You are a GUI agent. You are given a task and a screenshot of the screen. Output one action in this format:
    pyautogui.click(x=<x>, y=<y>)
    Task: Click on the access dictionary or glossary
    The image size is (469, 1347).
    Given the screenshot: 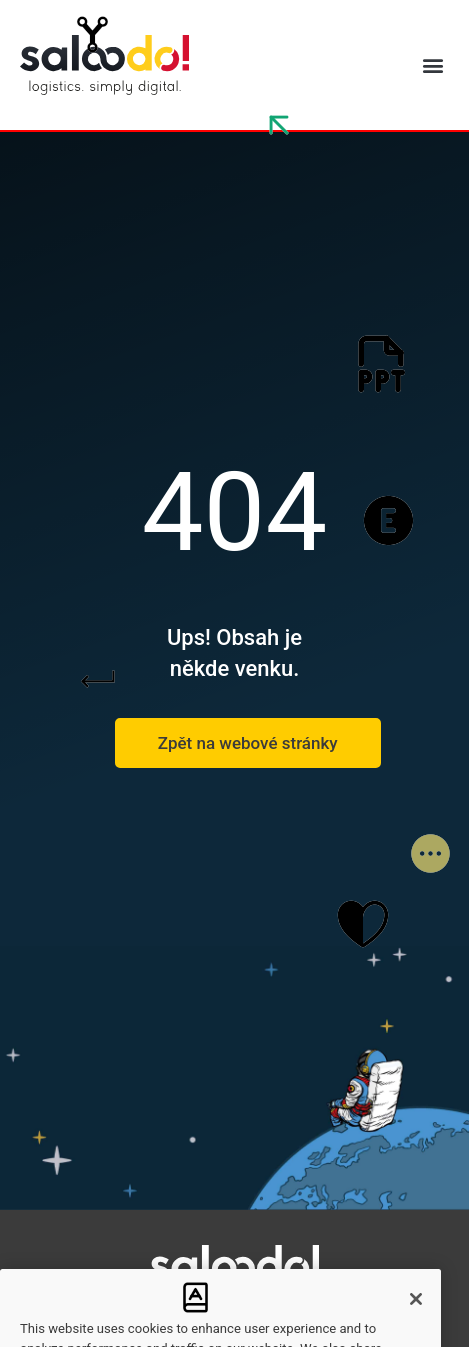 What is the action you would take?
    pyautogui.click(x=195, y=1297)
    